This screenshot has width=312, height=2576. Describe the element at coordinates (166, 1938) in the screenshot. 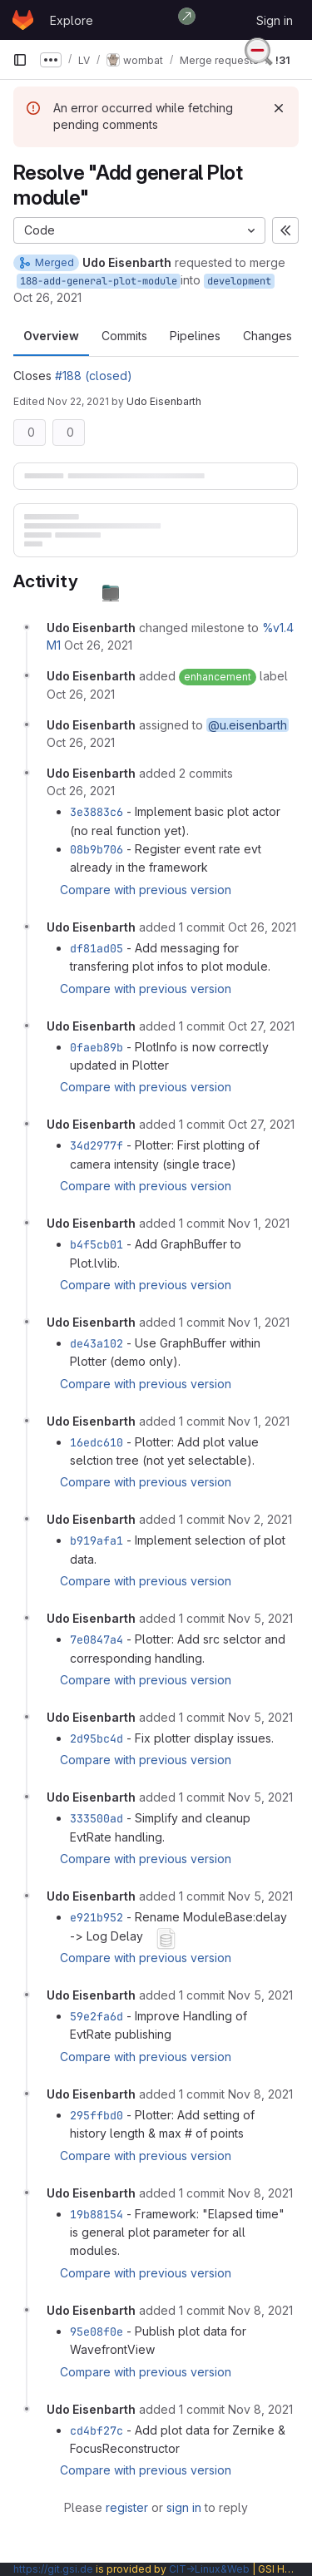

I see `open a database file` at that location.